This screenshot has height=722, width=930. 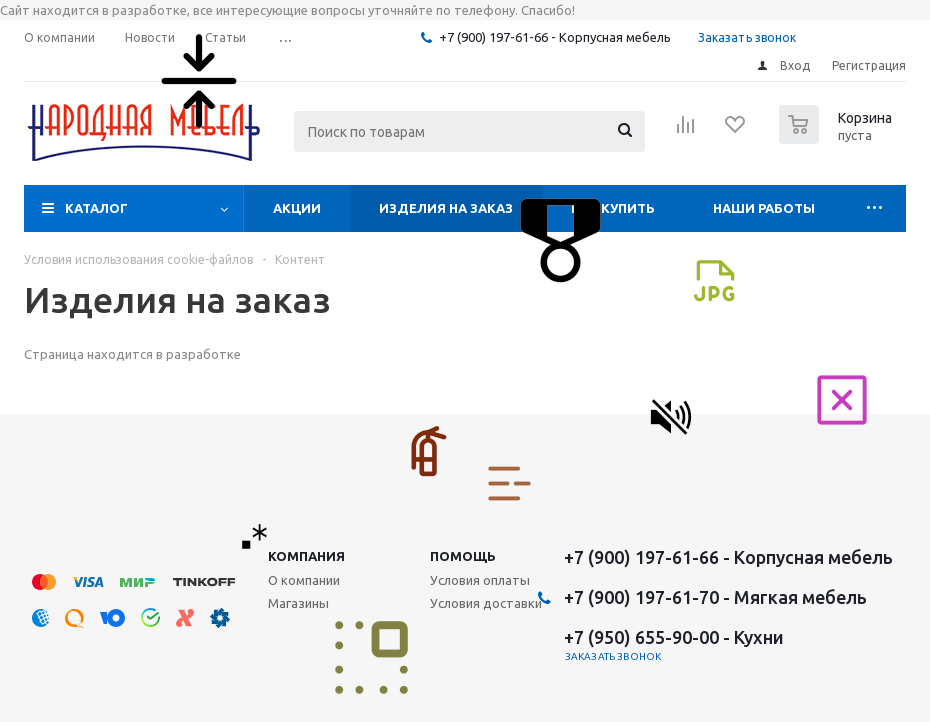 What do you see at coordinates (371, 657) in the screenshot?
I see `align element to top-right corner` at bounding box center [371, 657].